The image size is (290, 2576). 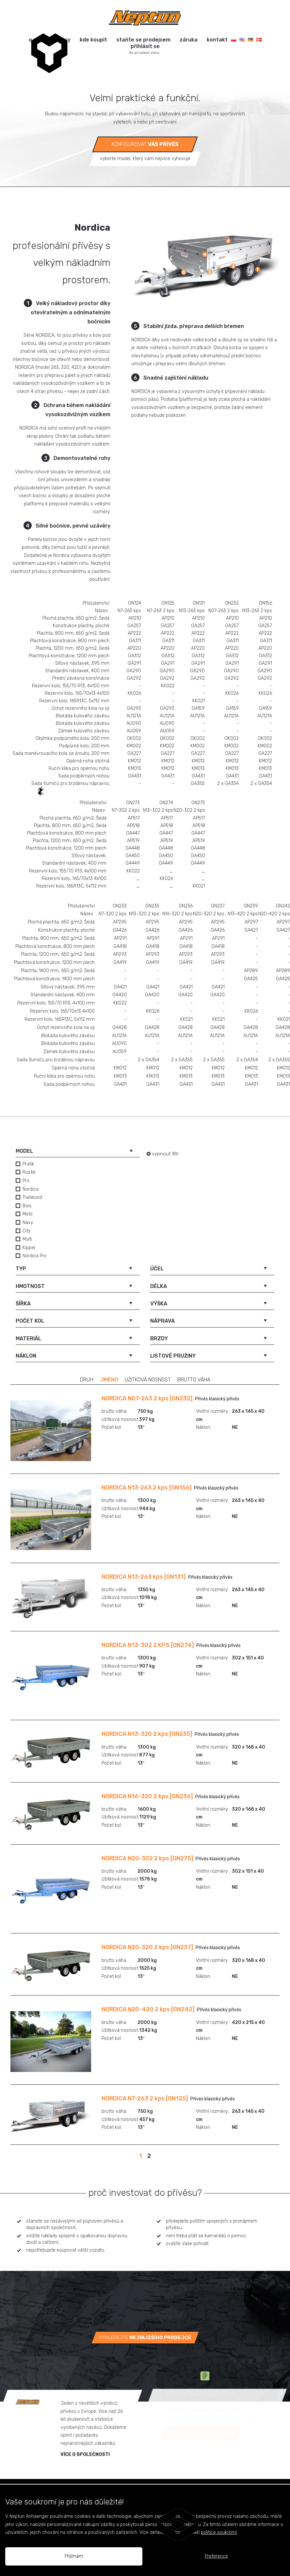 What do you see at coordinates (205, 2376) in the screenshot?
I see `open Figma design app` at bounding box center [205, 2376].